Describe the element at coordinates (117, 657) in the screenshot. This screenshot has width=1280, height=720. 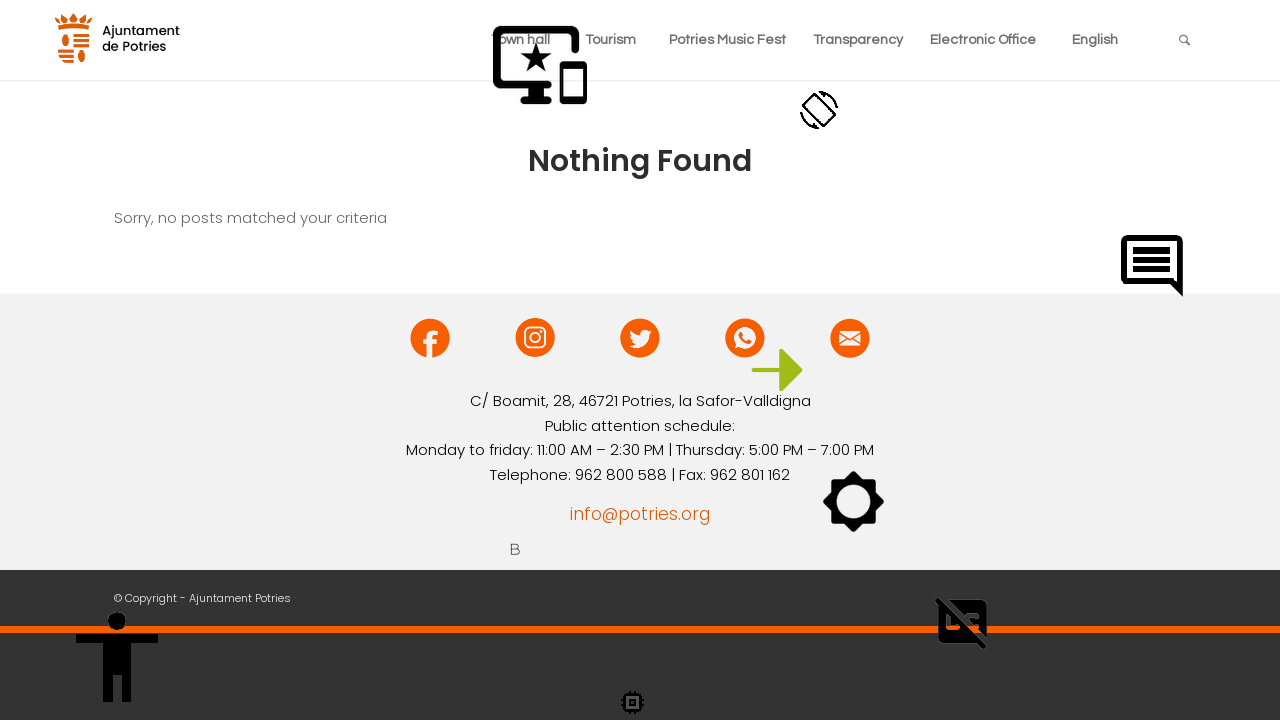
I see `access accessibility settings` at that location.